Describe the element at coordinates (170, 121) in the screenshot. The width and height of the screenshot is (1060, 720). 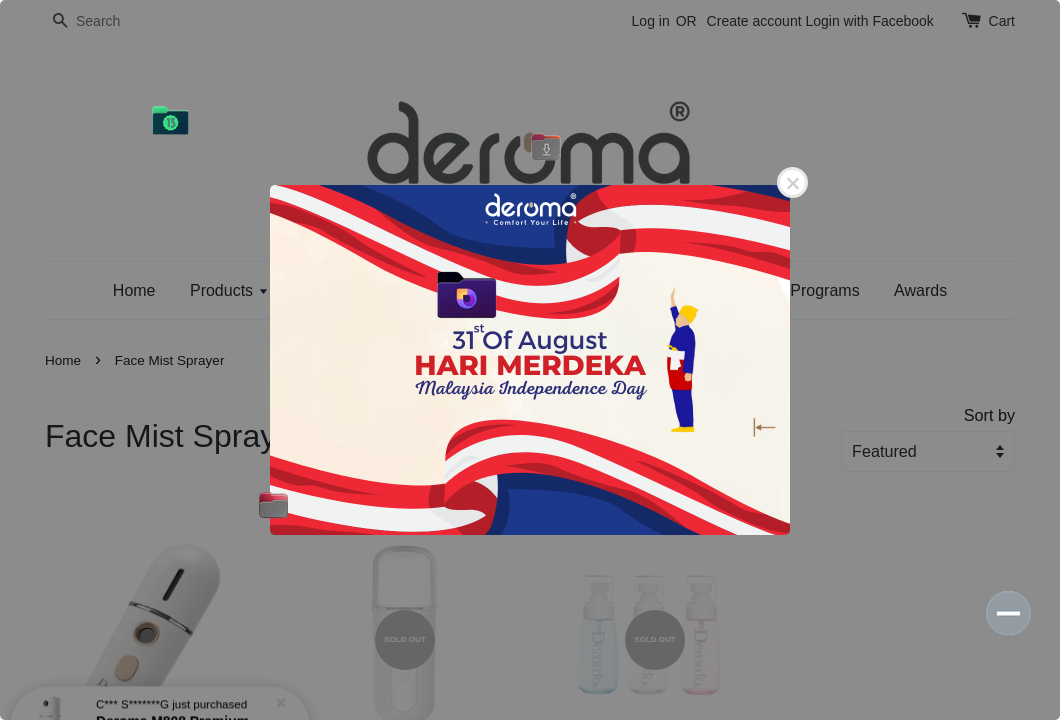
I see `folder containing android 13 related files` at that location.